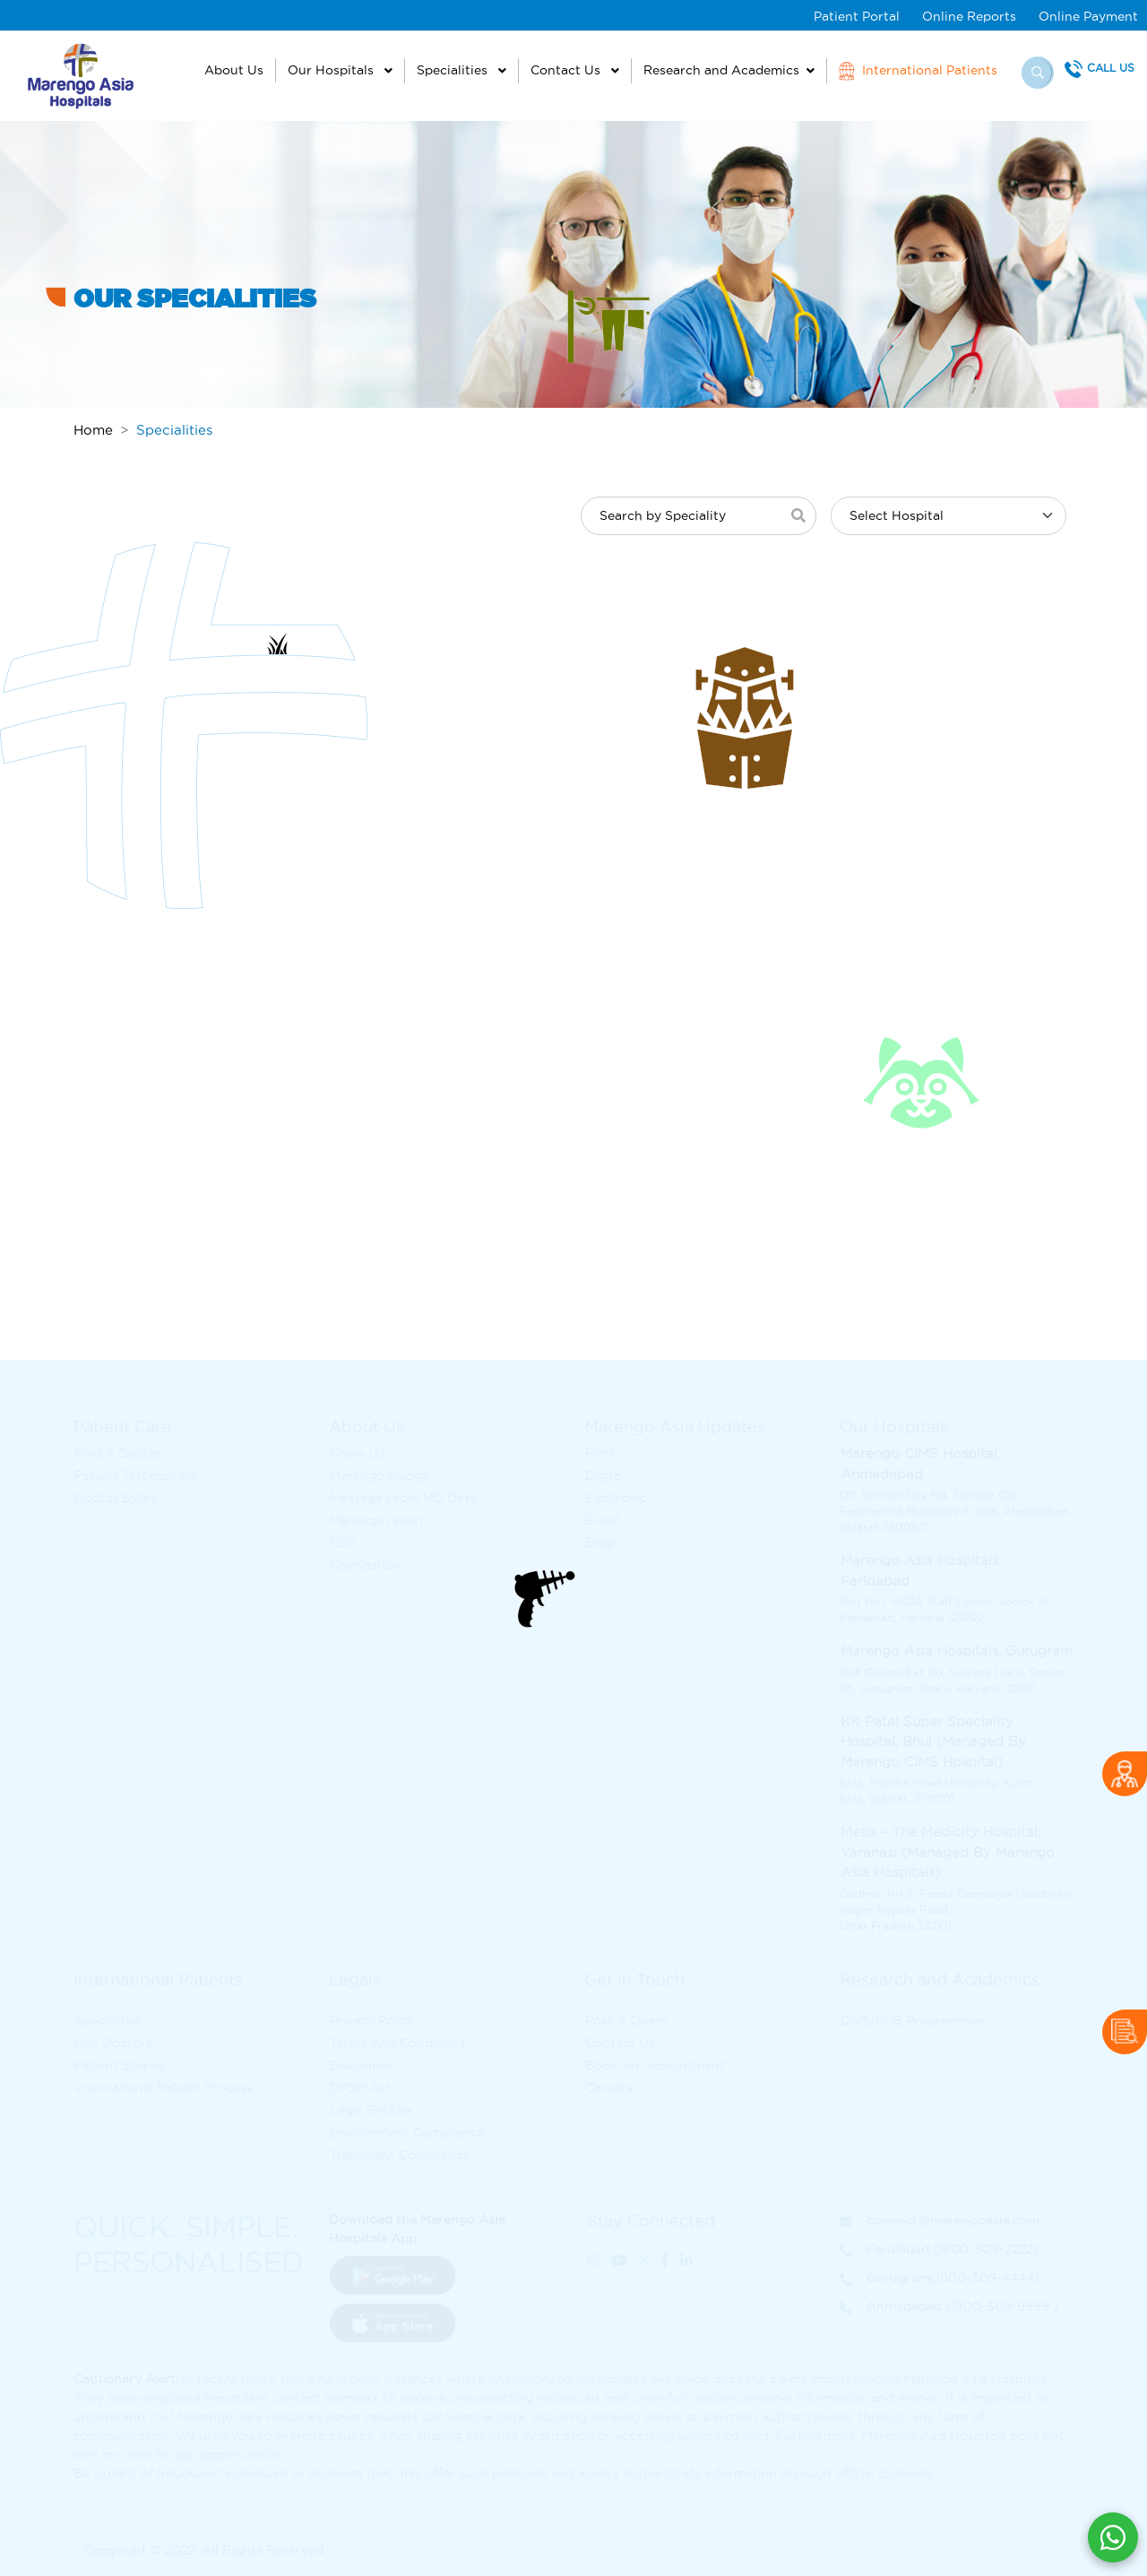  What do you see at coordinates (921, 1083) in the screenshot?
I see `raccoon character or mascot avatar` at bounding box center [921, 1083].